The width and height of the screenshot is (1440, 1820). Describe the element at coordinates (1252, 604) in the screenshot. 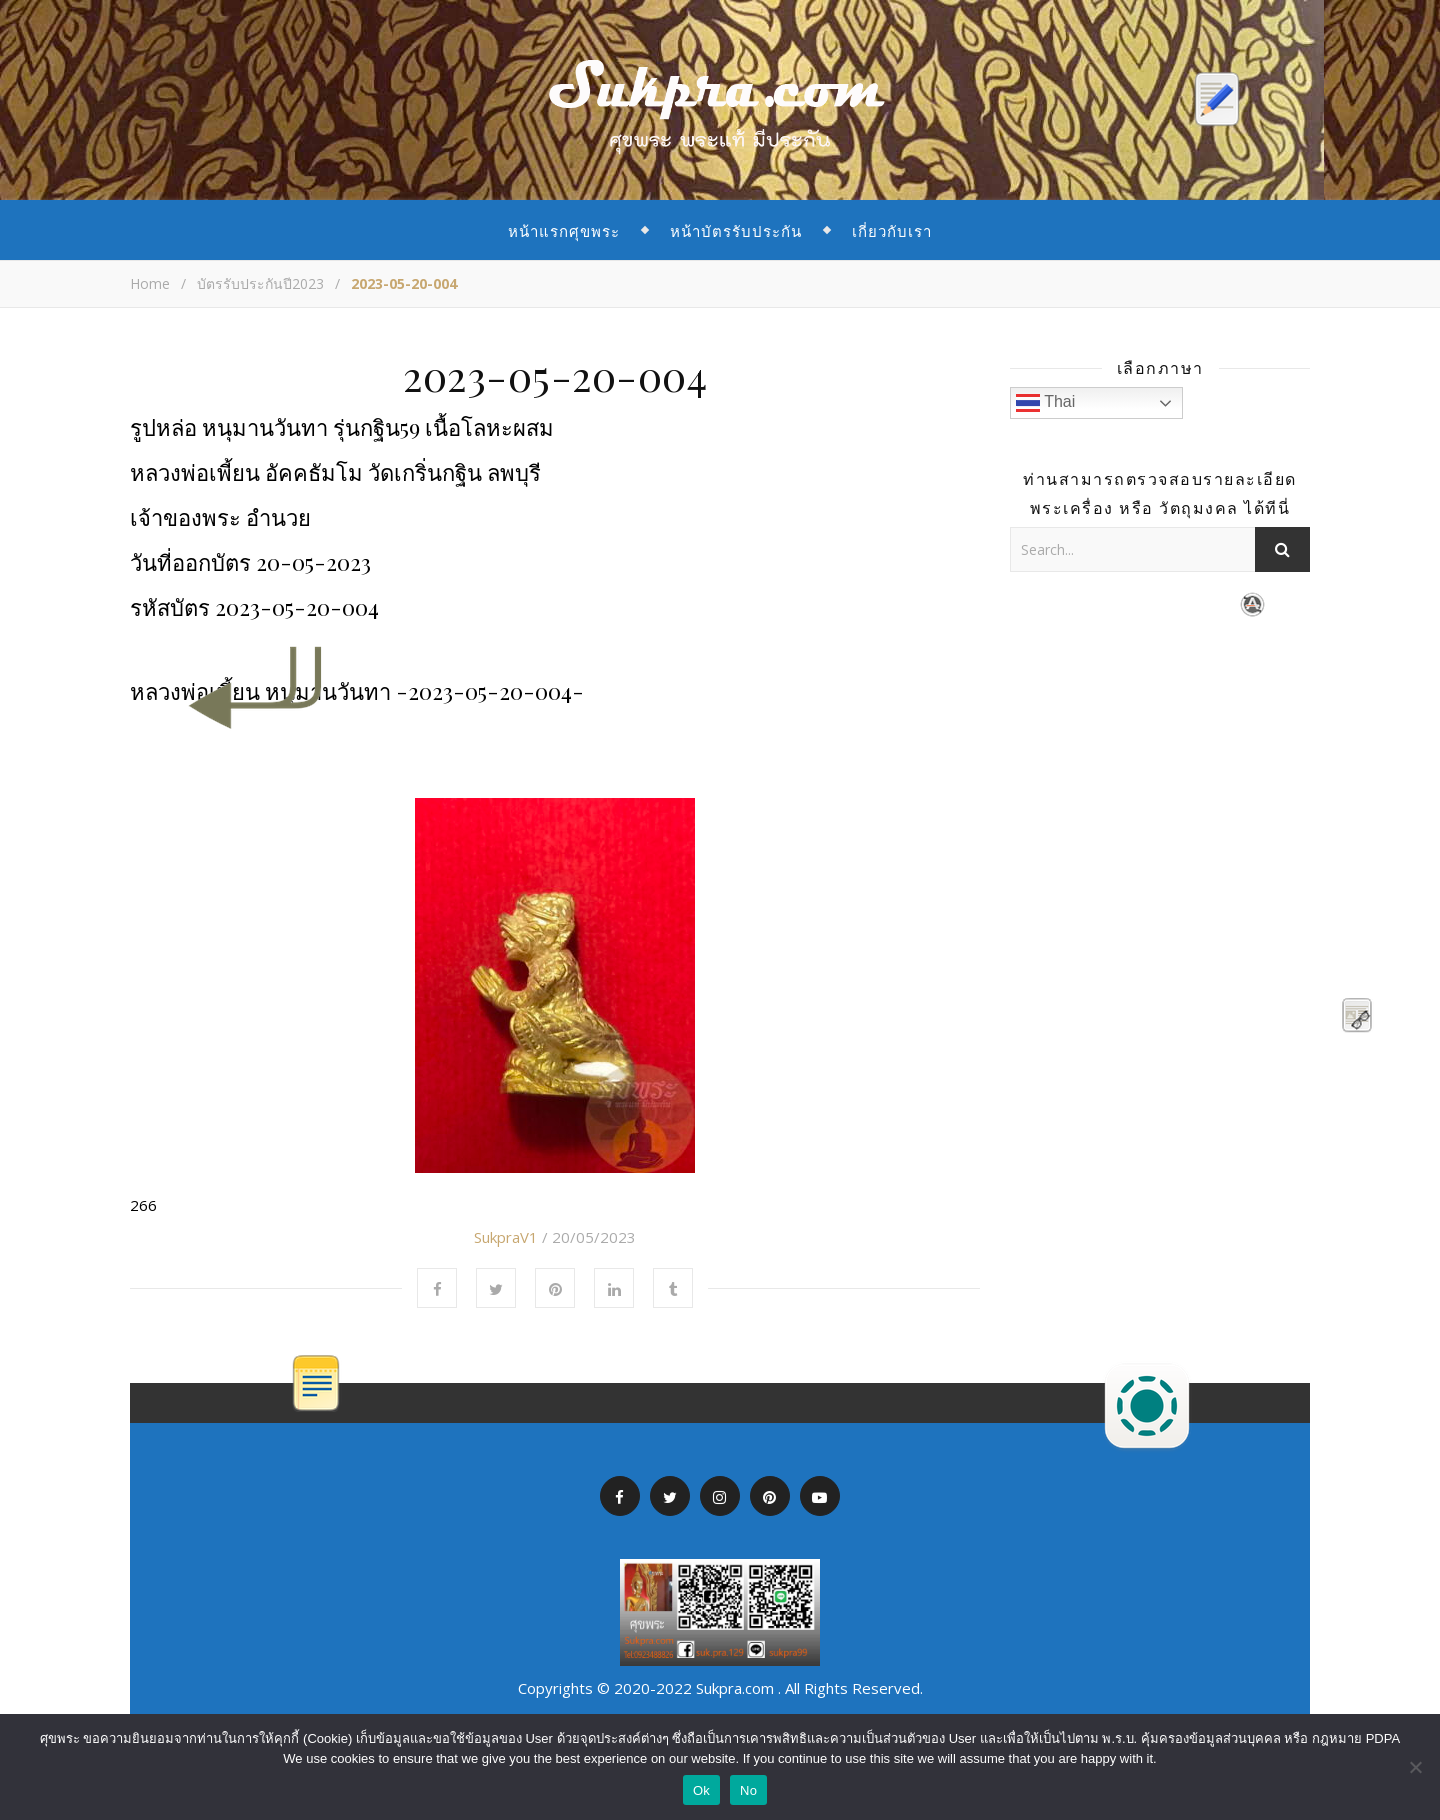

I see `check for available system updates` at that location.